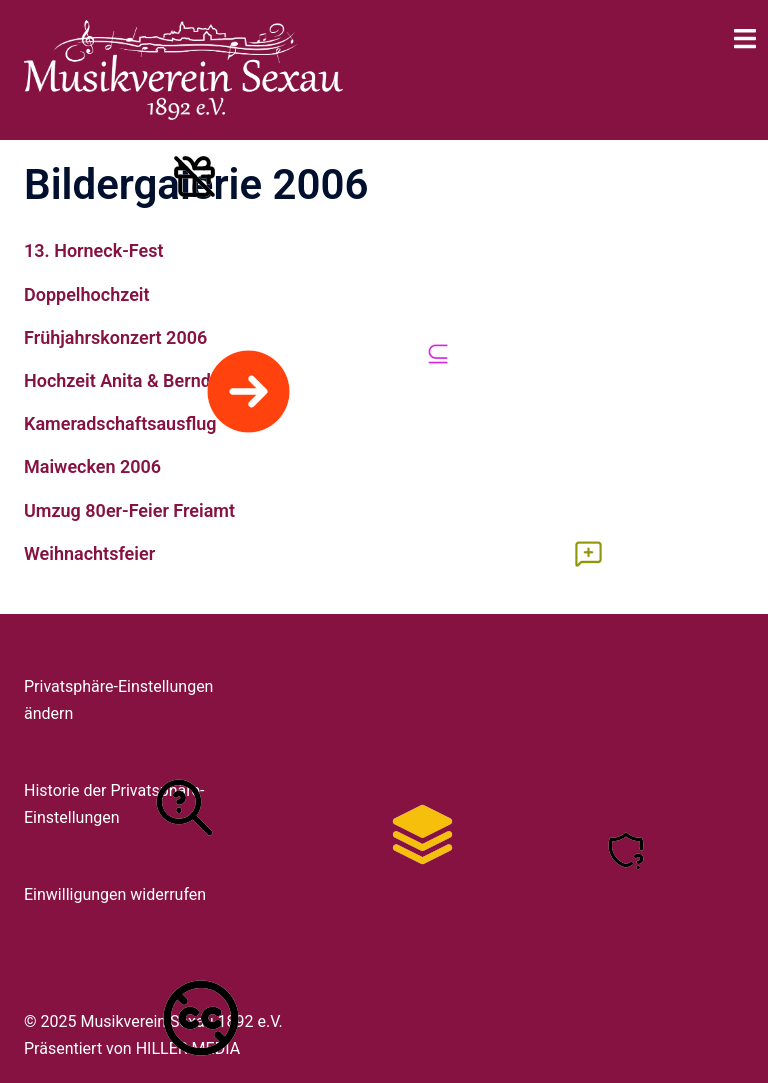  Describe the element at coordinates (184, 807) in the screenshot. I see `search help or FAQ` at that location.